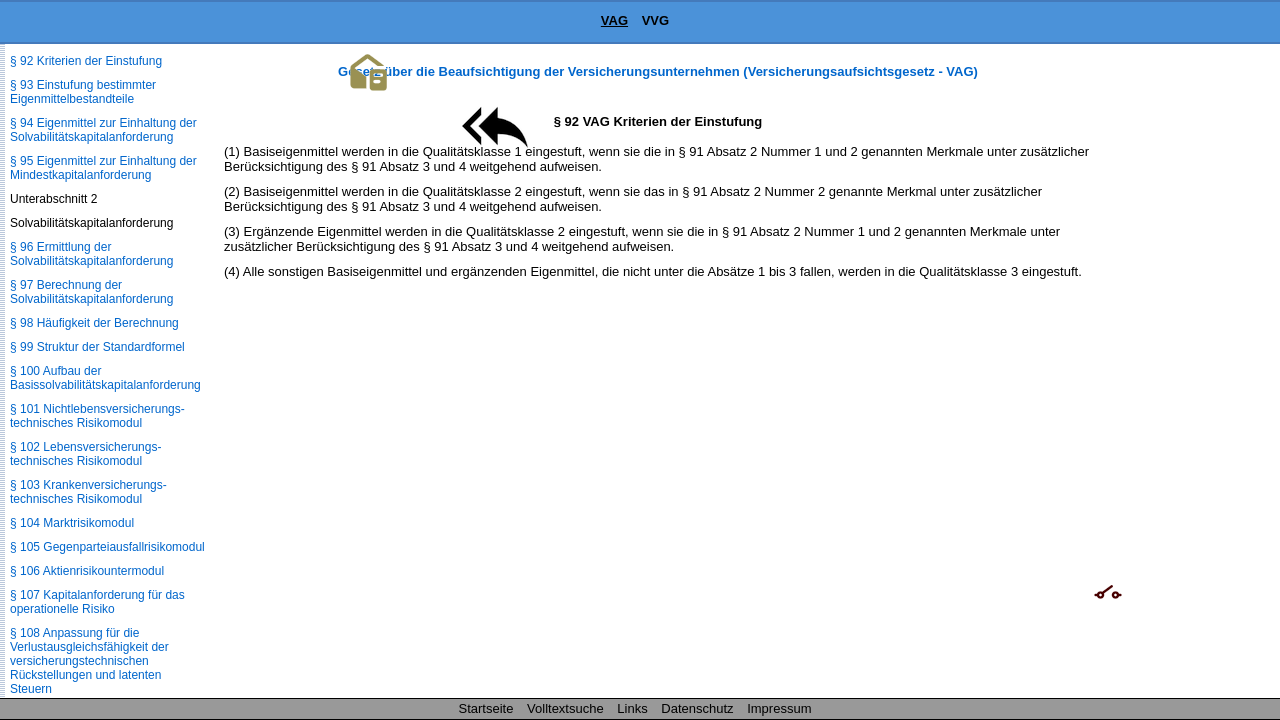 The height and width of the screenshot is (720, 1280). What do you see at coordinates (367, 73) in the screenshot?
I see `view an opened email or message` at bounding box center [367, 73].